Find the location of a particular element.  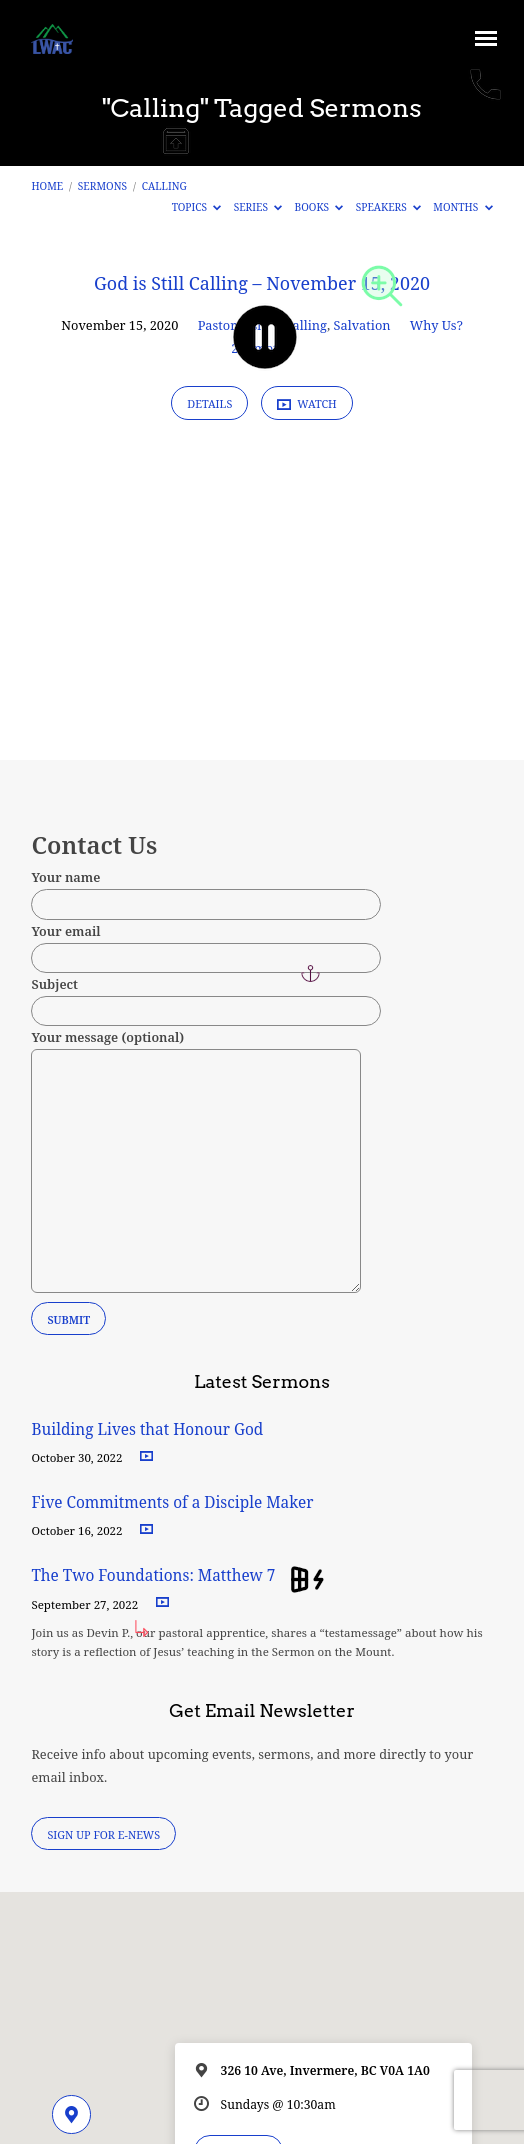

unarchive or restore an item is located at coordinates (176, 141).